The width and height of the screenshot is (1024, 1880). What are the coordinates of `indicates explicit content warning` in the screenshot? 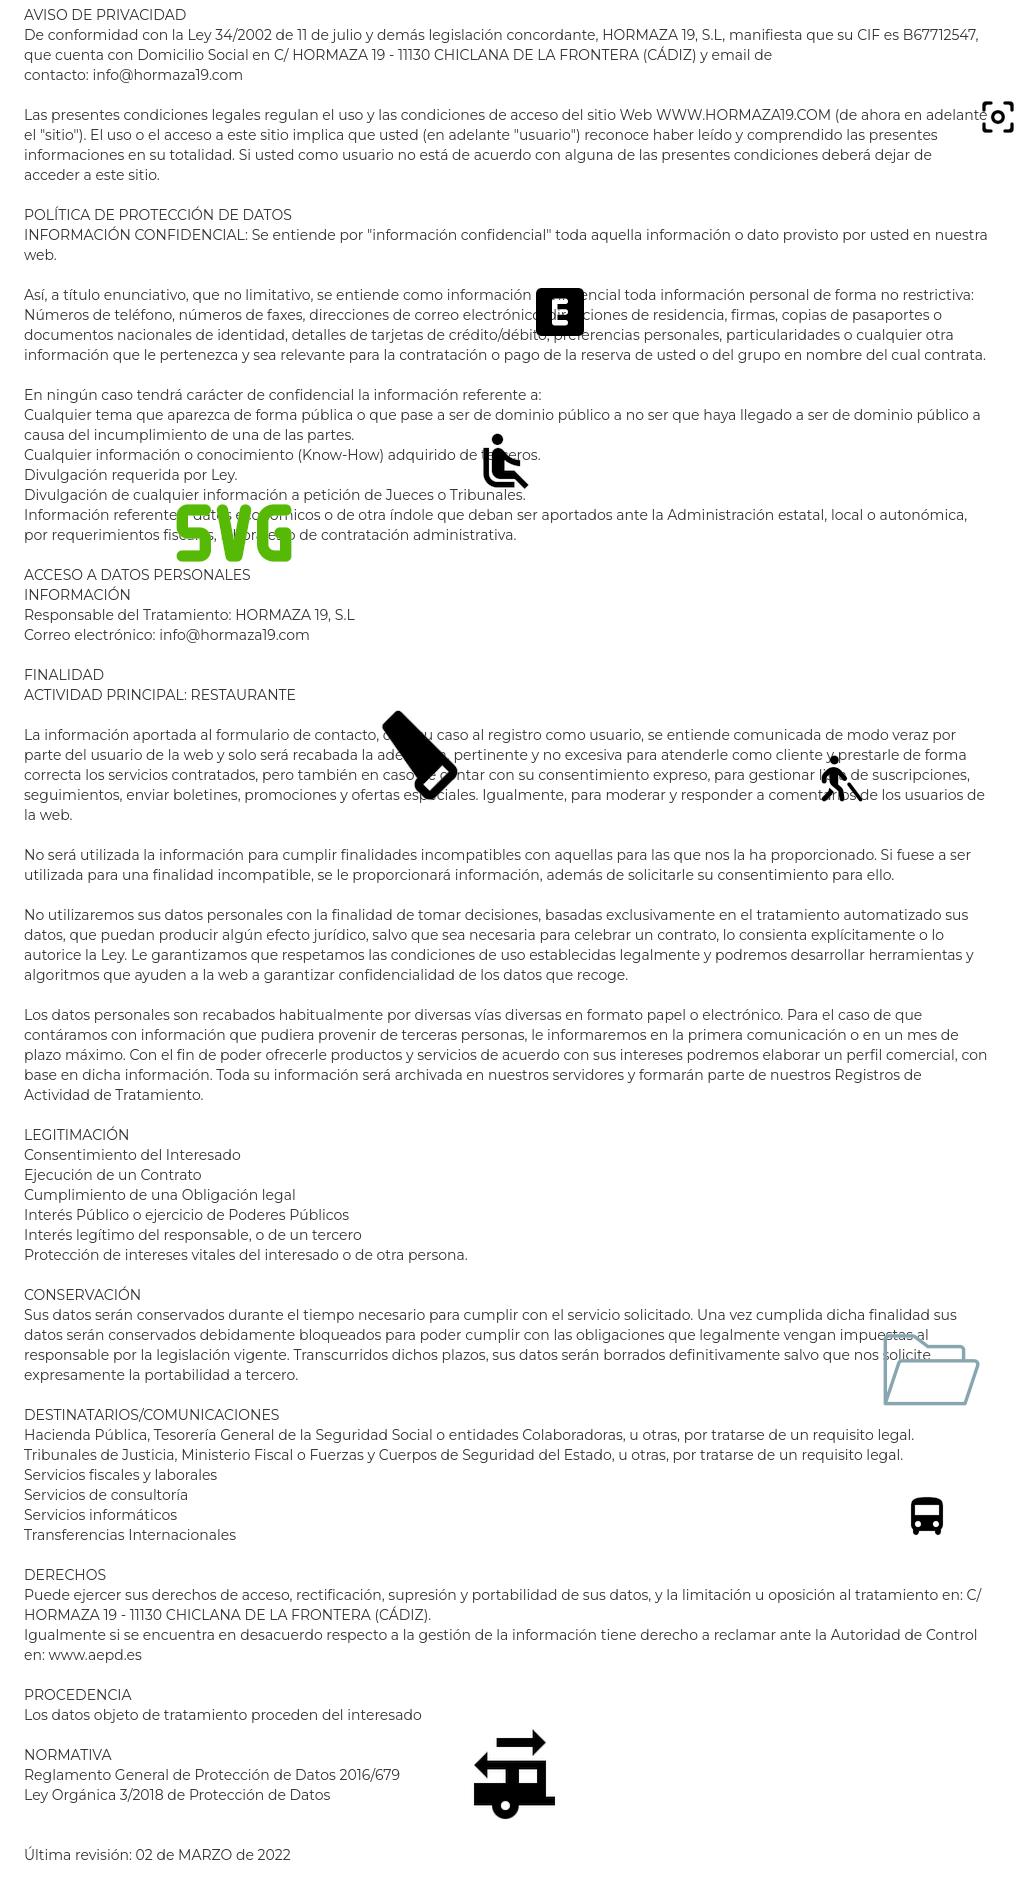 It's located at (560, 312).